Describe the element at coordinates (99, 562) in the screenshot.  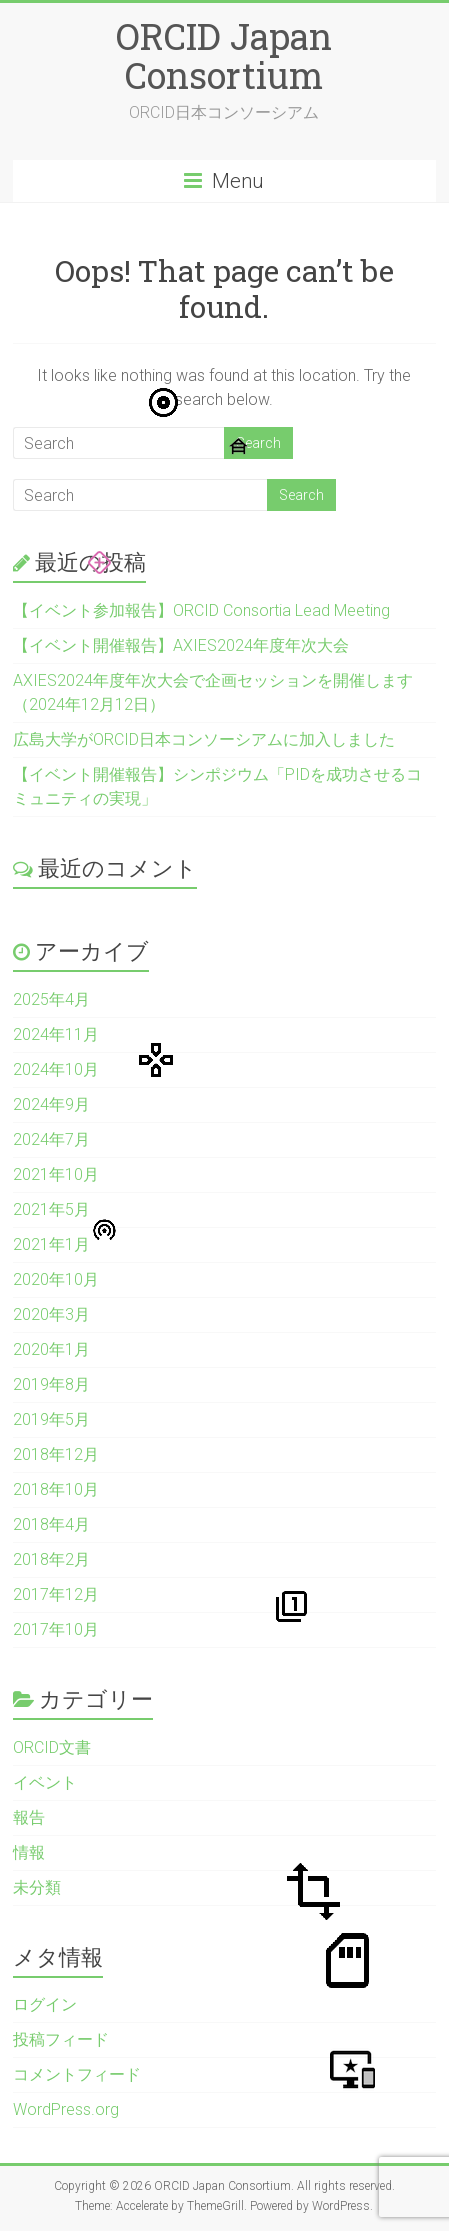
I see `add to favorites or premium collection` at that location.